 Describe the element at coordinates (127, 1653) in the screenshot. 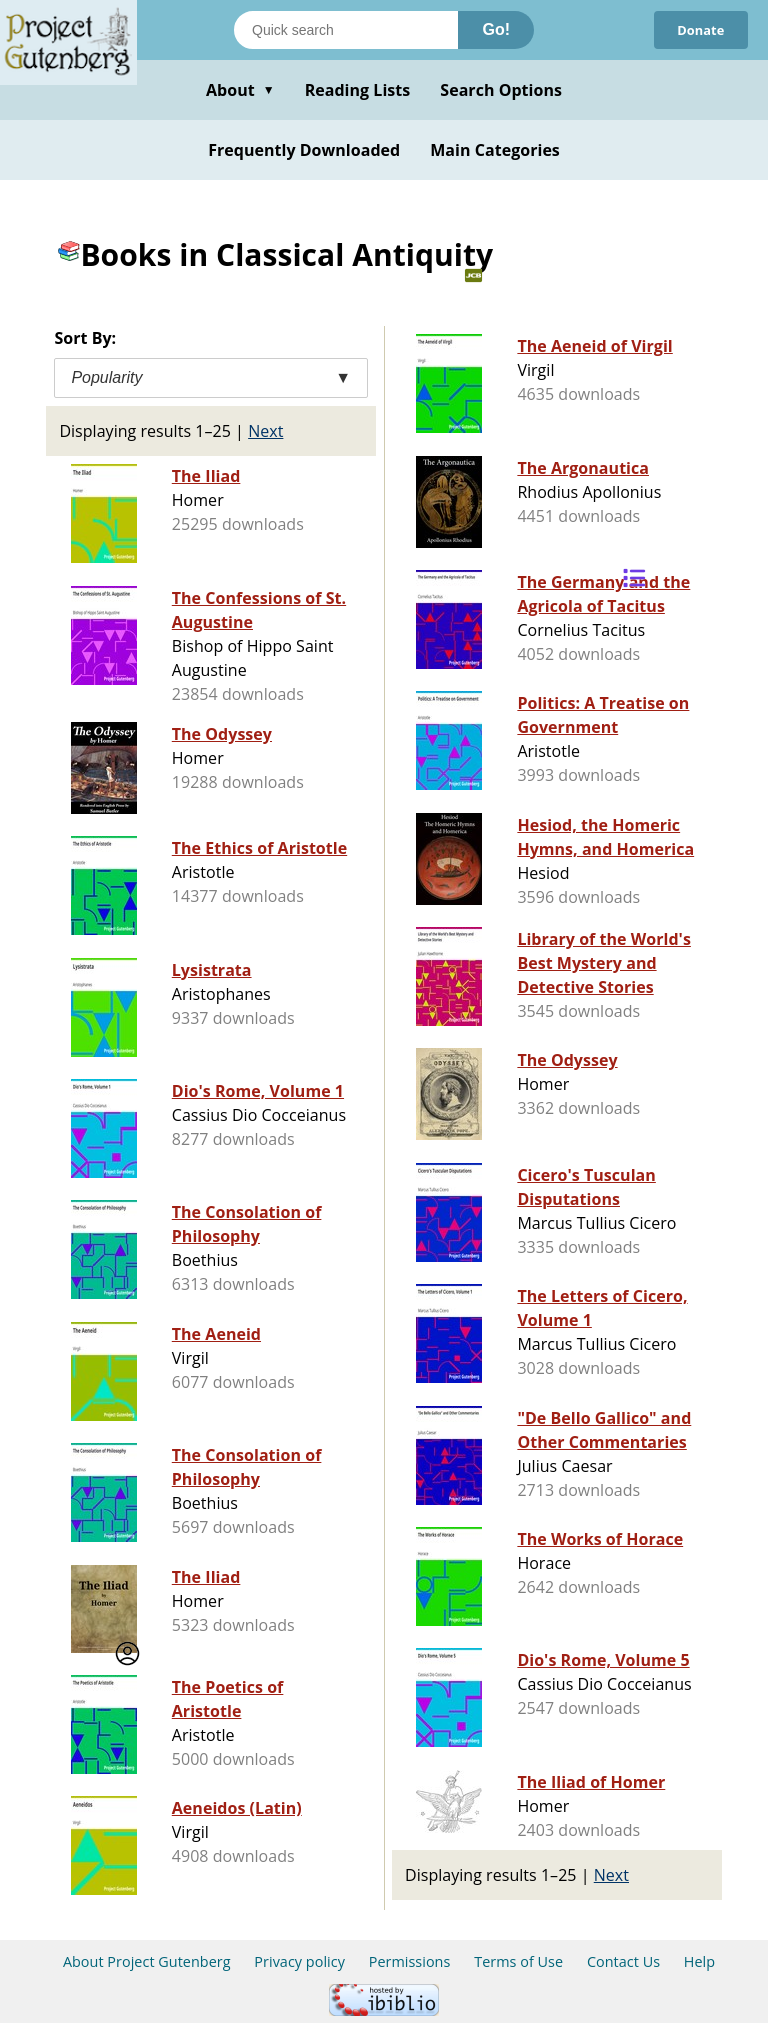

I see `view your profile` at that location.